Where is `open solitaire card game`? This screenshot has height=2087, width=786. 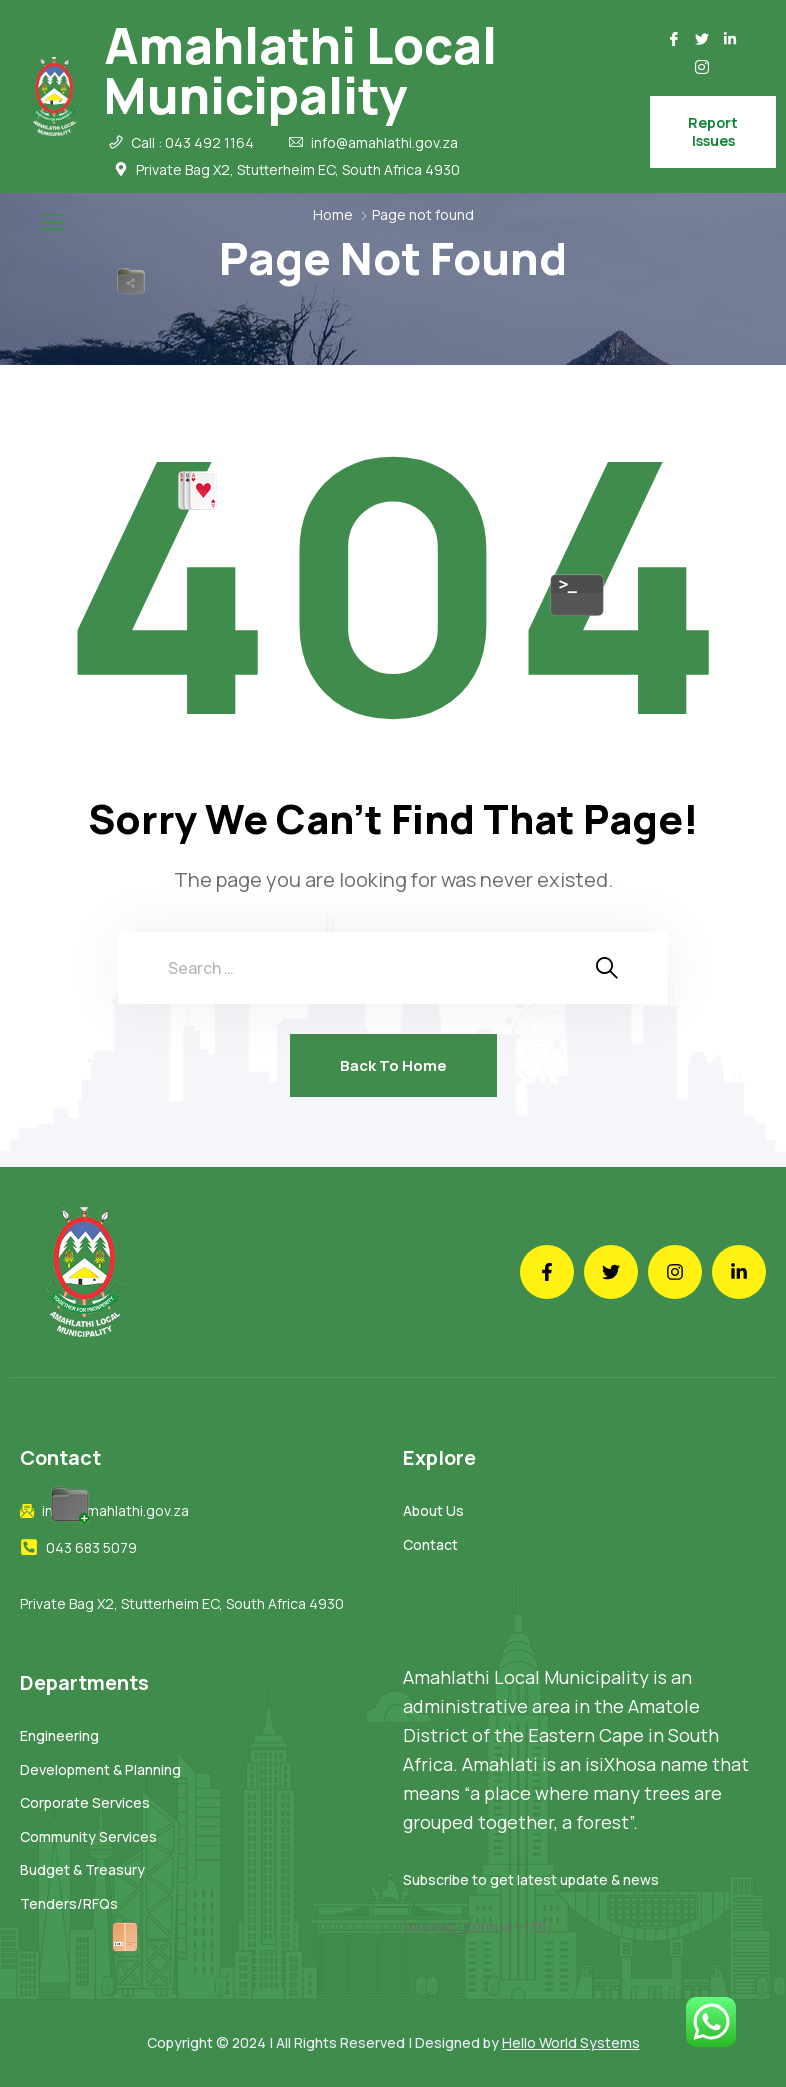
open solitaire card game is located at coordinates (197, 490).